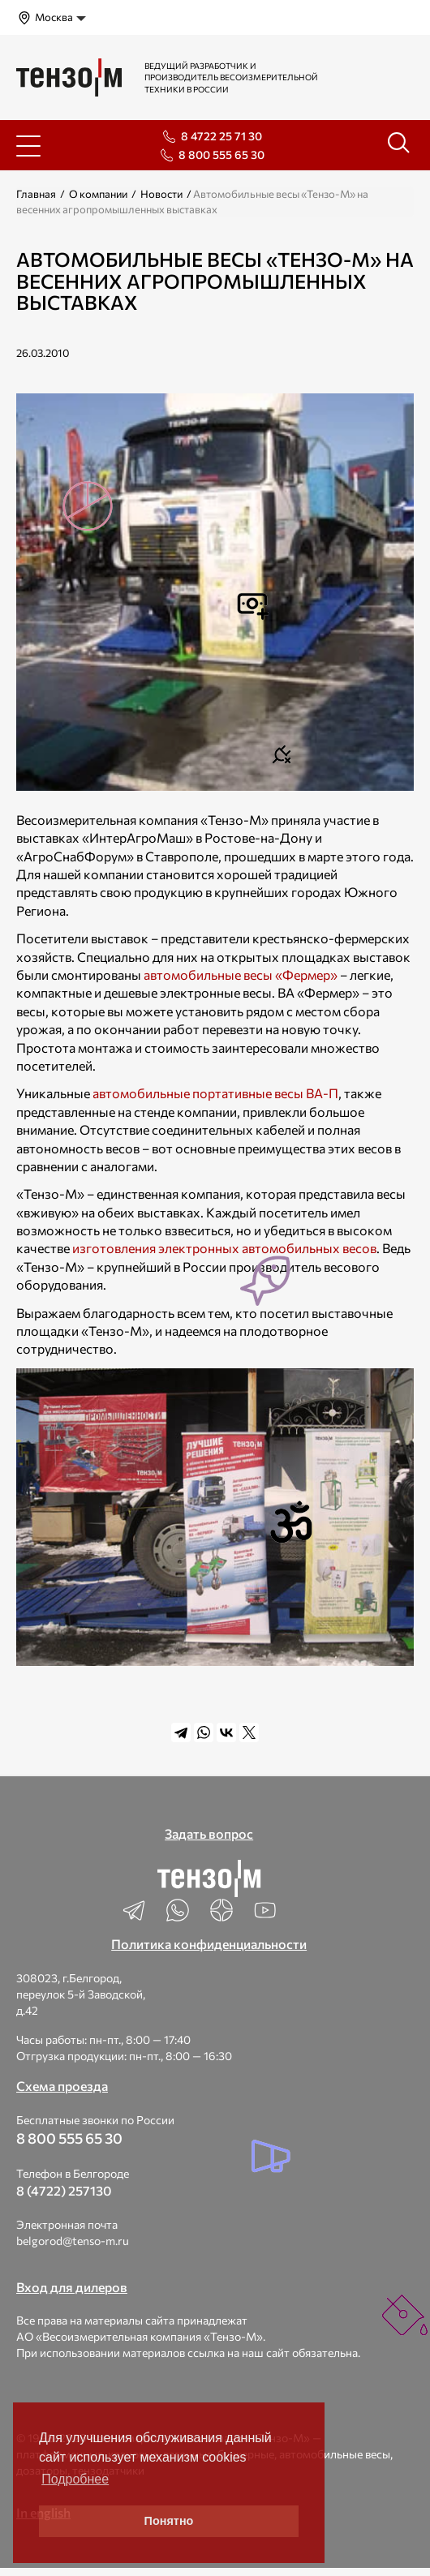 Image resolution: width=430 pixels, height=2576 pixels. What do you see at coordinates (269, 2157) in the screenshot?
I see `make an announcement or broadcast` at bounding box center [269, 2157].